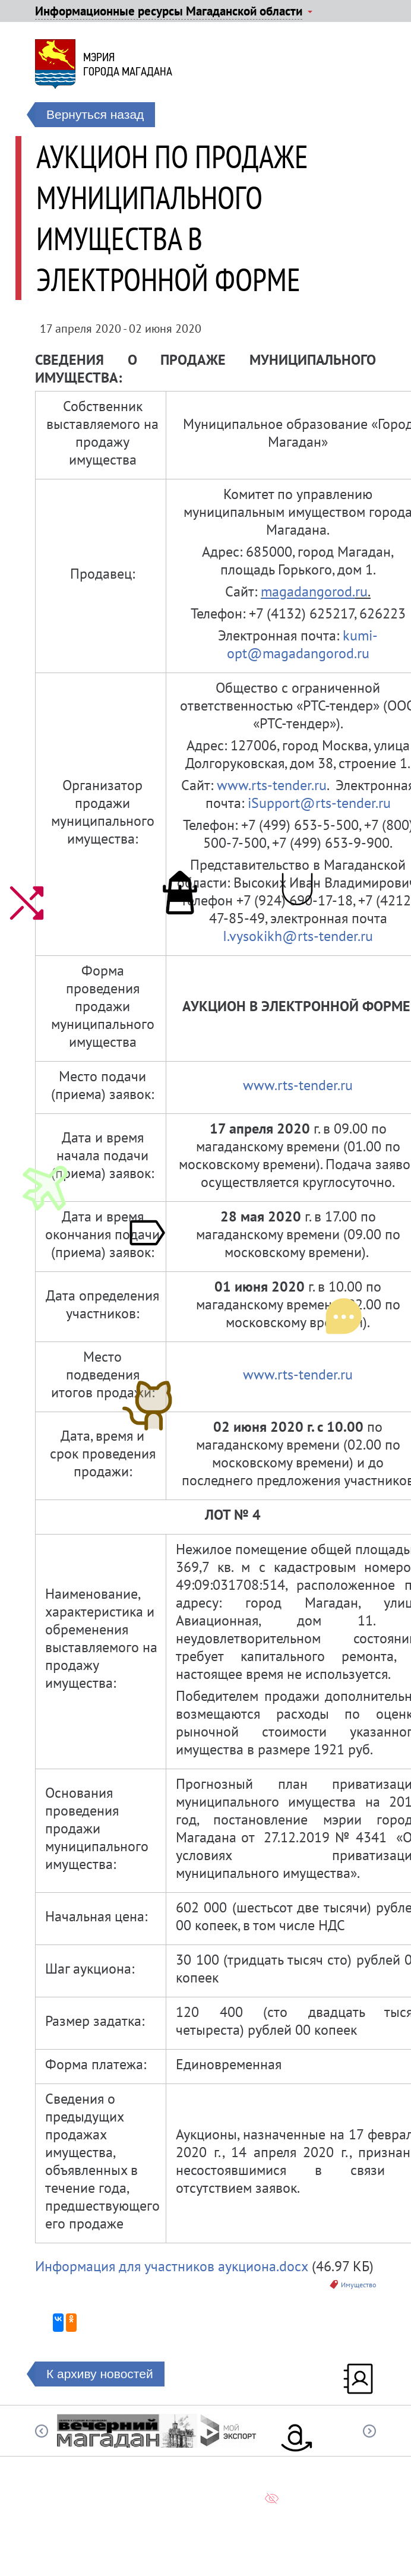 The height and width of the screenshot is (2576, 411). Describe the element at coordinates (151, 1404) in the screenshot. I see `link to github repository` at that location.